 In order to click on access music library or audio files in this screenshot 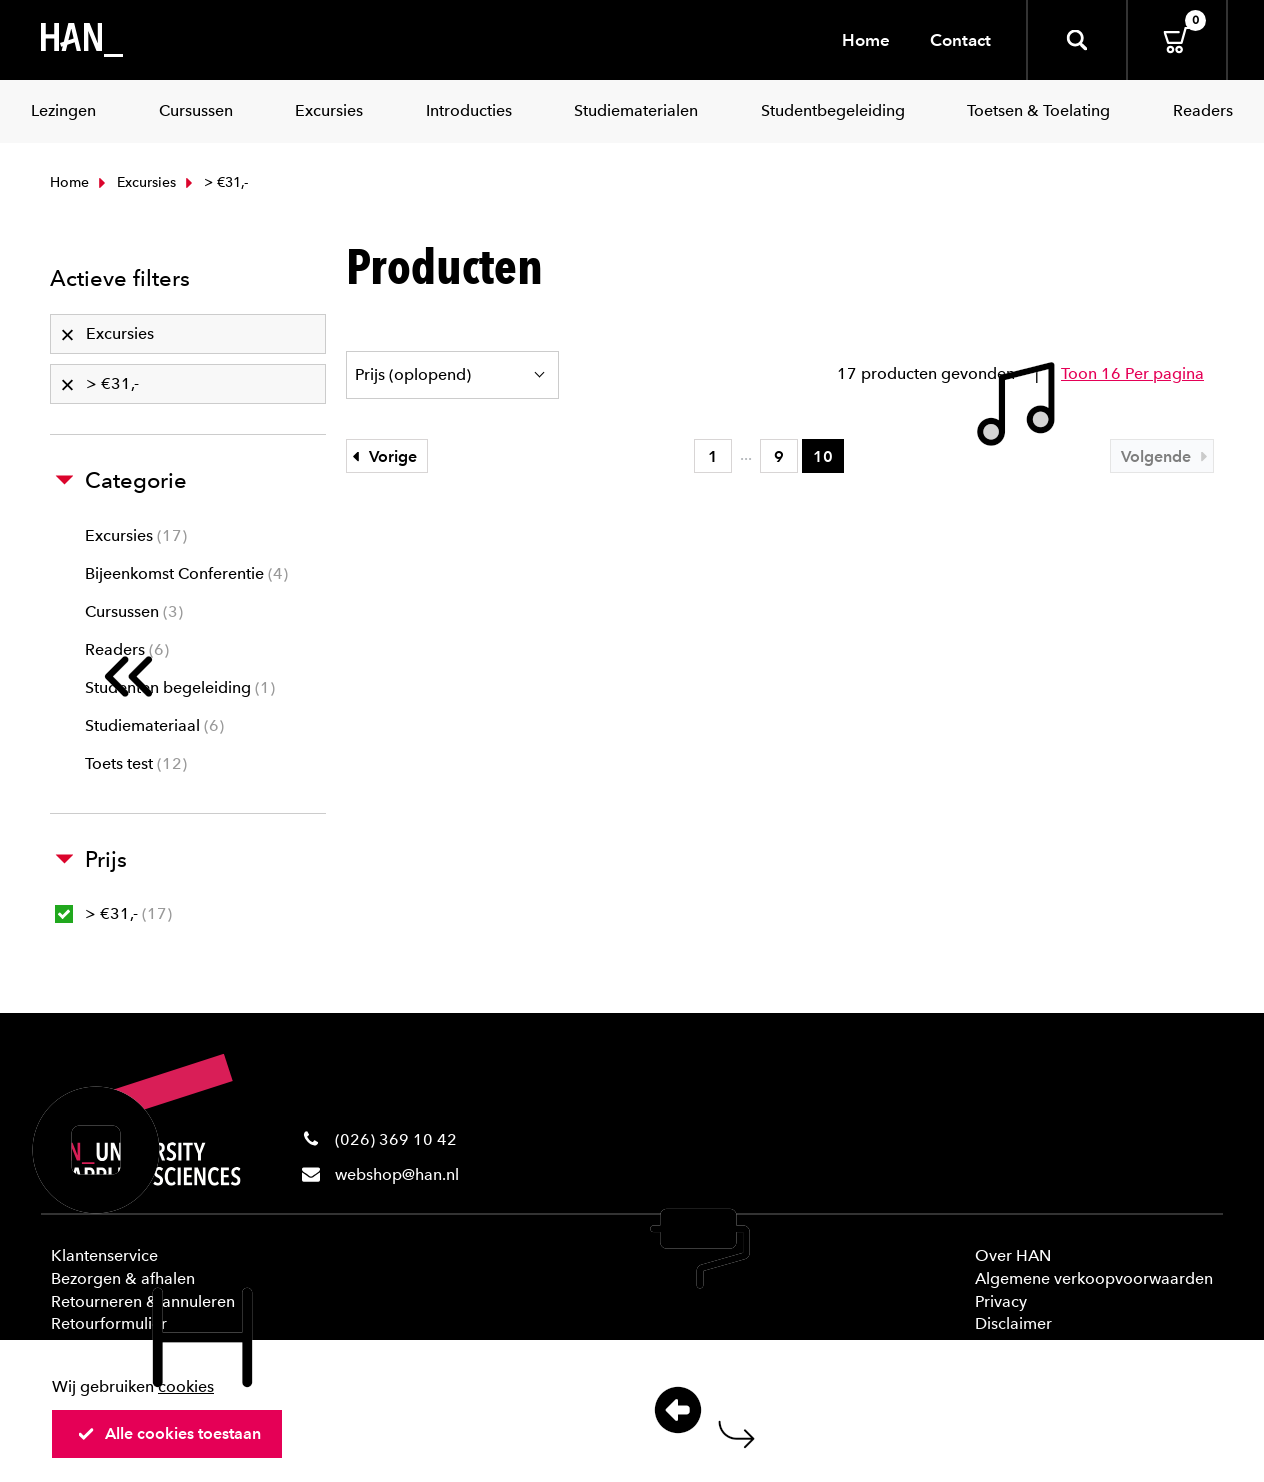, I will do `click(1020, 405)`.